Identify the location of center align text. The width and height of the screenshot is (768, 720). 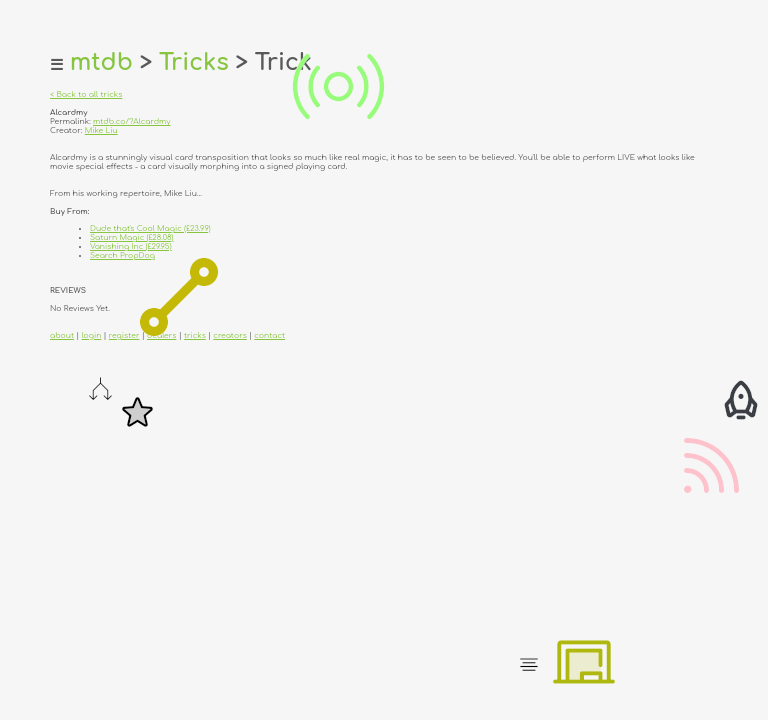
(529, 665).